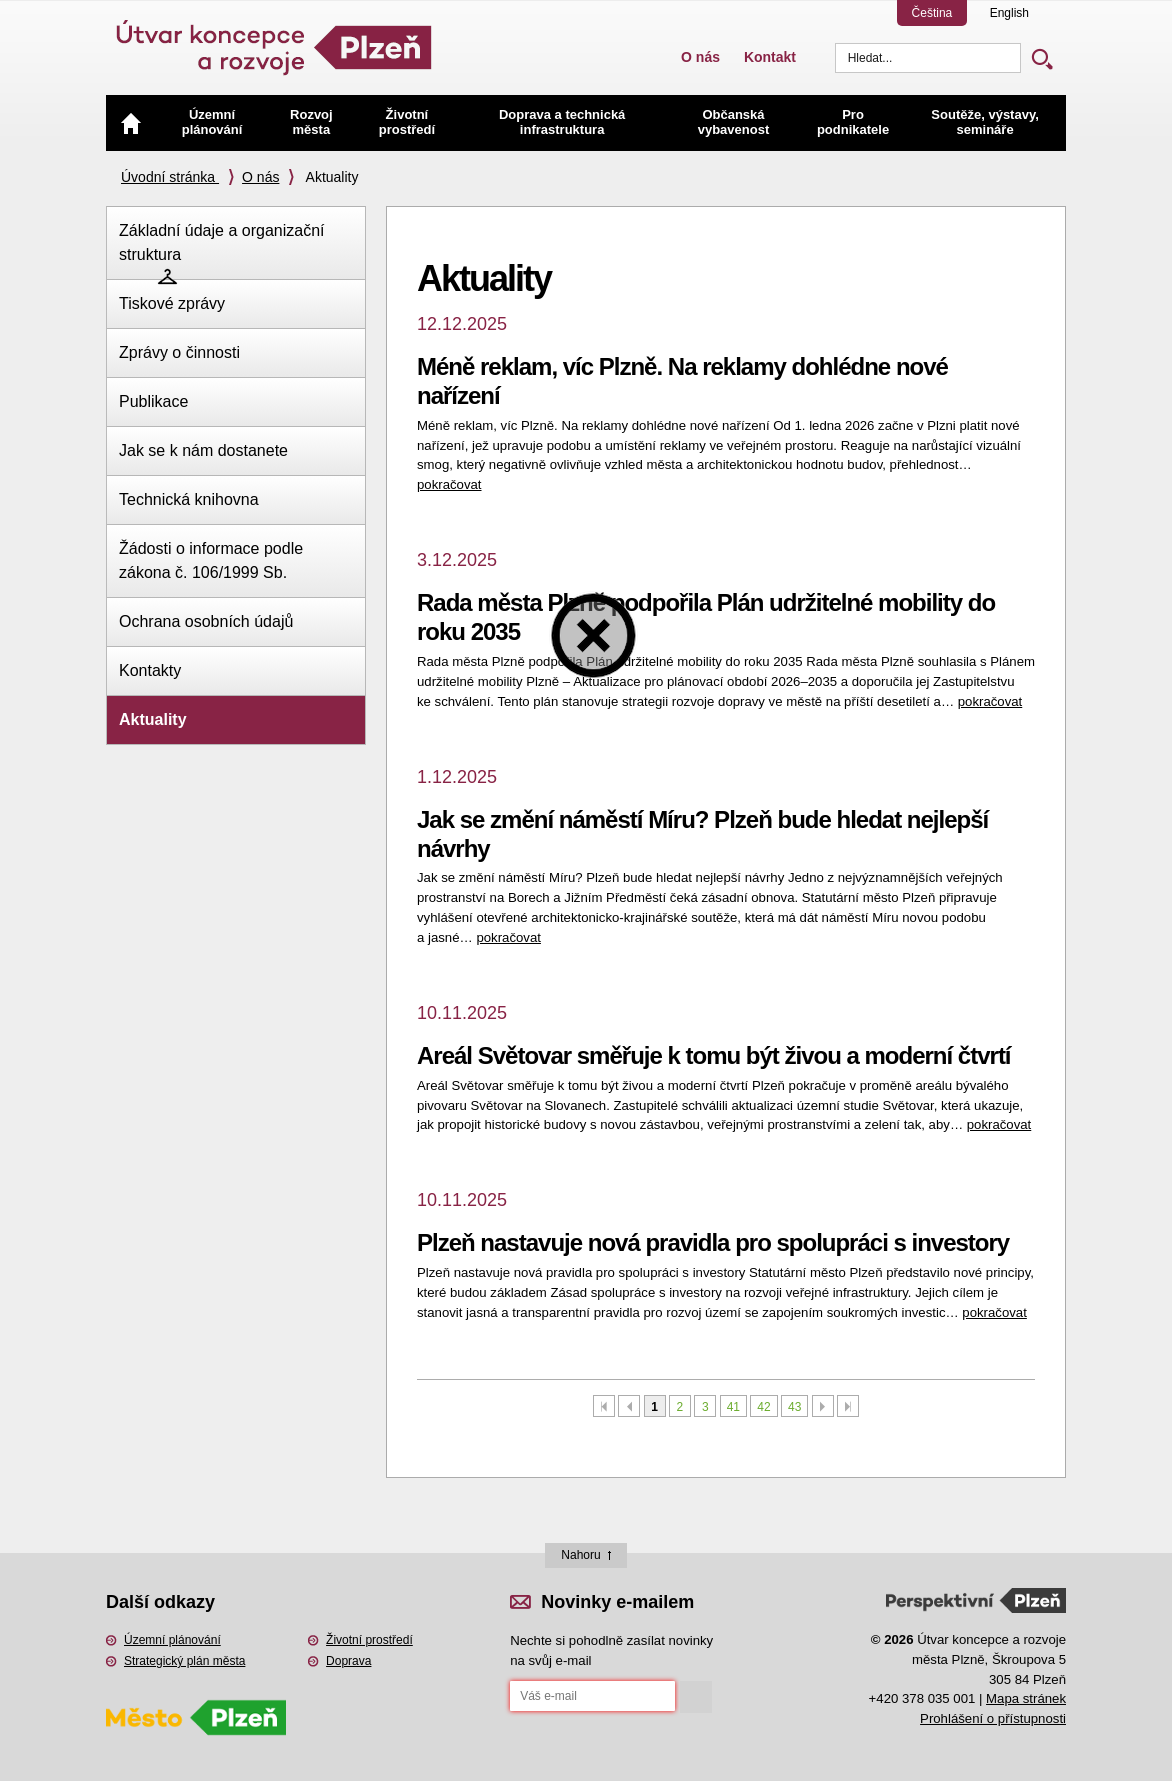 The image size is (1172, 1781). I want to click on close or dismiss a dialog, so click(593, 635).